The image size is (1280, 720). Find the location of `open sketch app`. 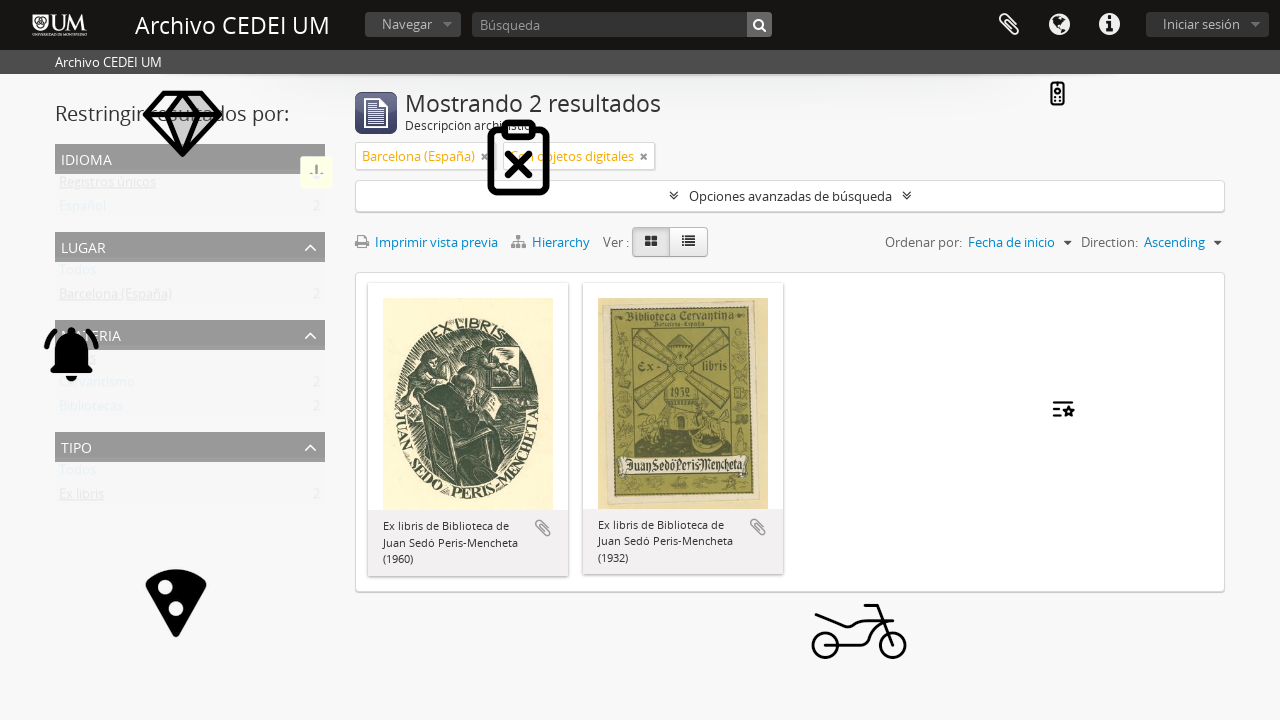

open sketch app is located at coordinates (182, 122).